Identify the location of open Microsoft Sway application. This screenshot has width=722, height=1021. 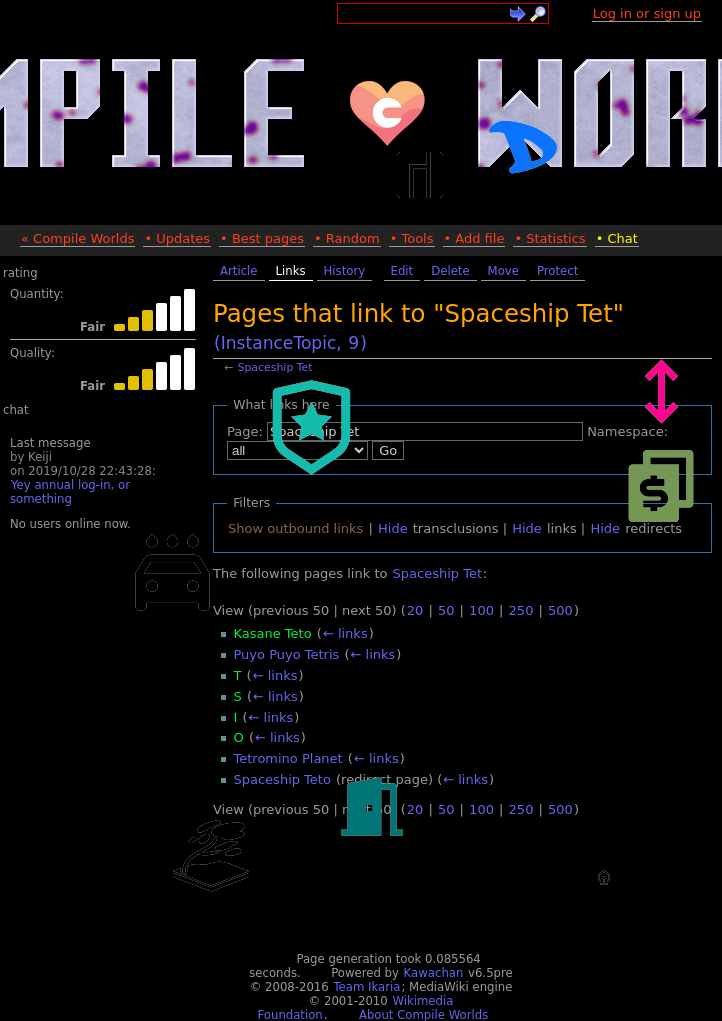
(211, 856).